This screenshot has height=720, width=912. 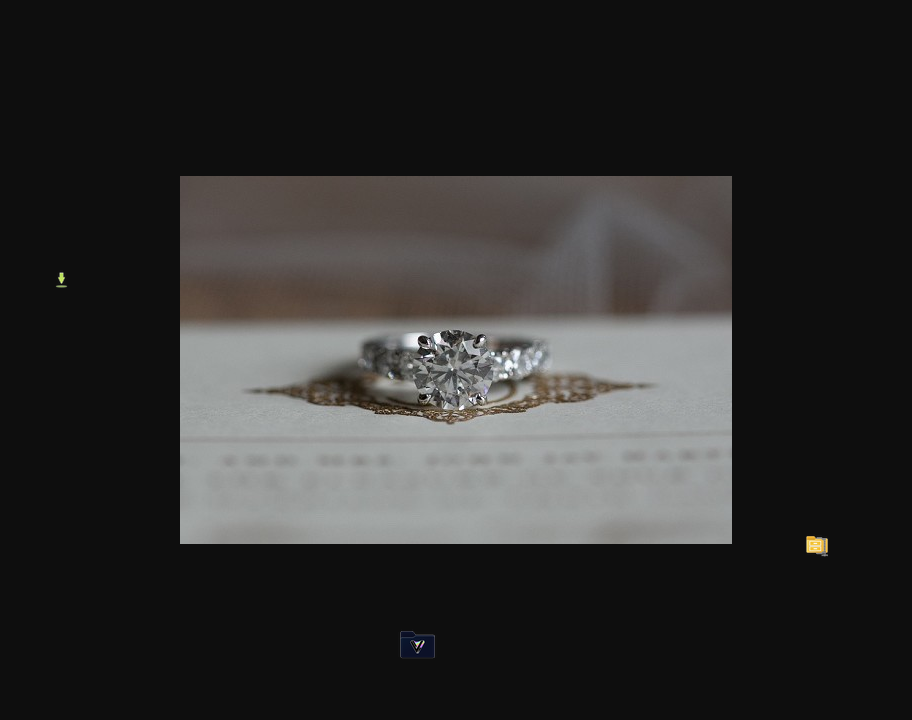 I want to click on save the current file, so click(x=61, y=278).